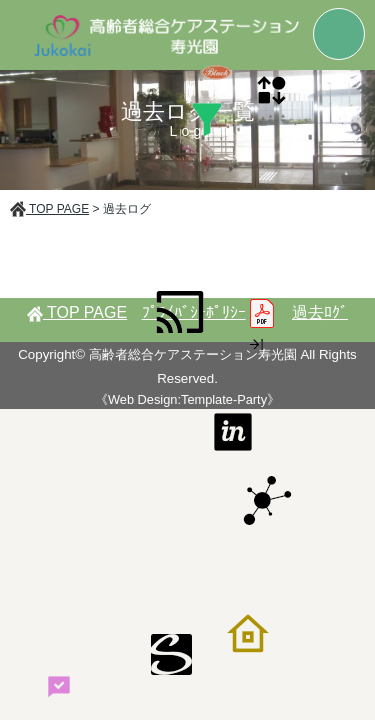 This screenshot has height=720, width=375. Describe the element at coordinates (271, 90) in the screenshot. I see `swap or exchange items` at that location.